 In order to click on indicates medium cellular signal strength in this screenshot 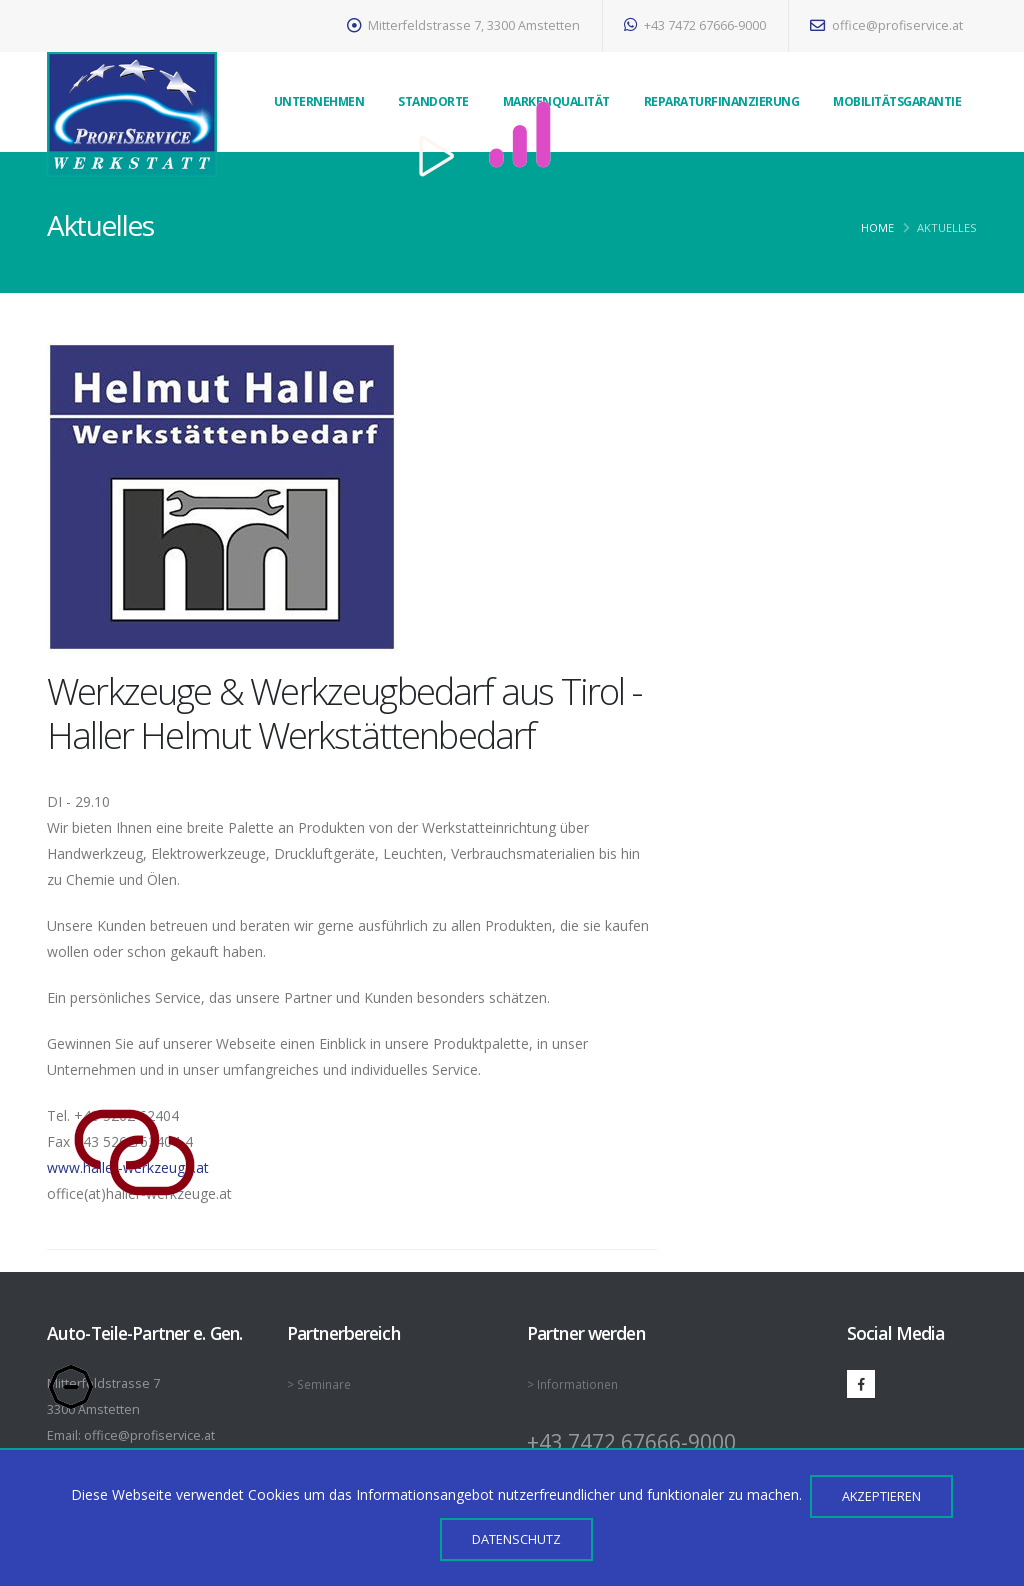, I will do `click(548, 118)`.